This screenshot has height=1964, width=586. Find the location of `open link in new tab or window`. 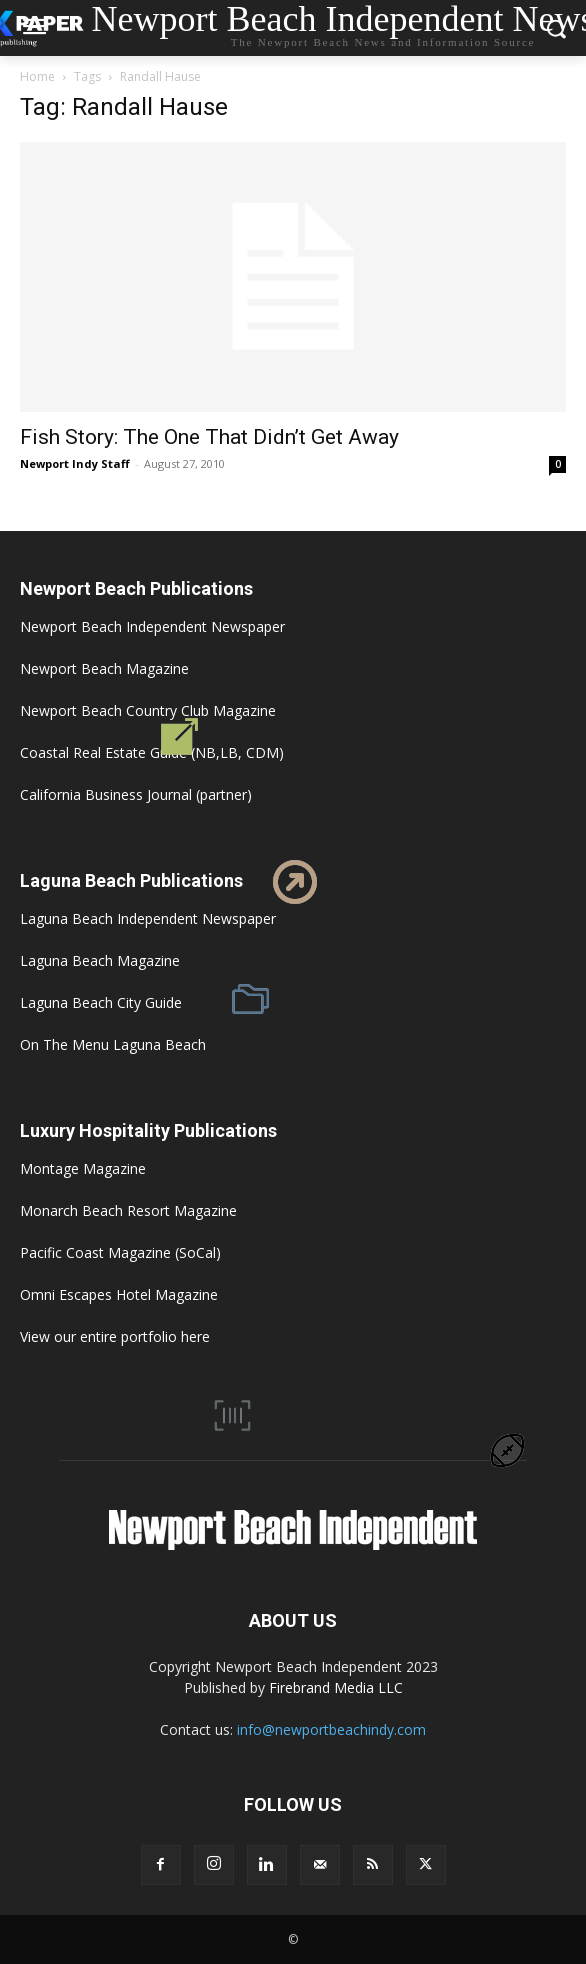

open link in new tab or window is located at coordinates (295, 882).